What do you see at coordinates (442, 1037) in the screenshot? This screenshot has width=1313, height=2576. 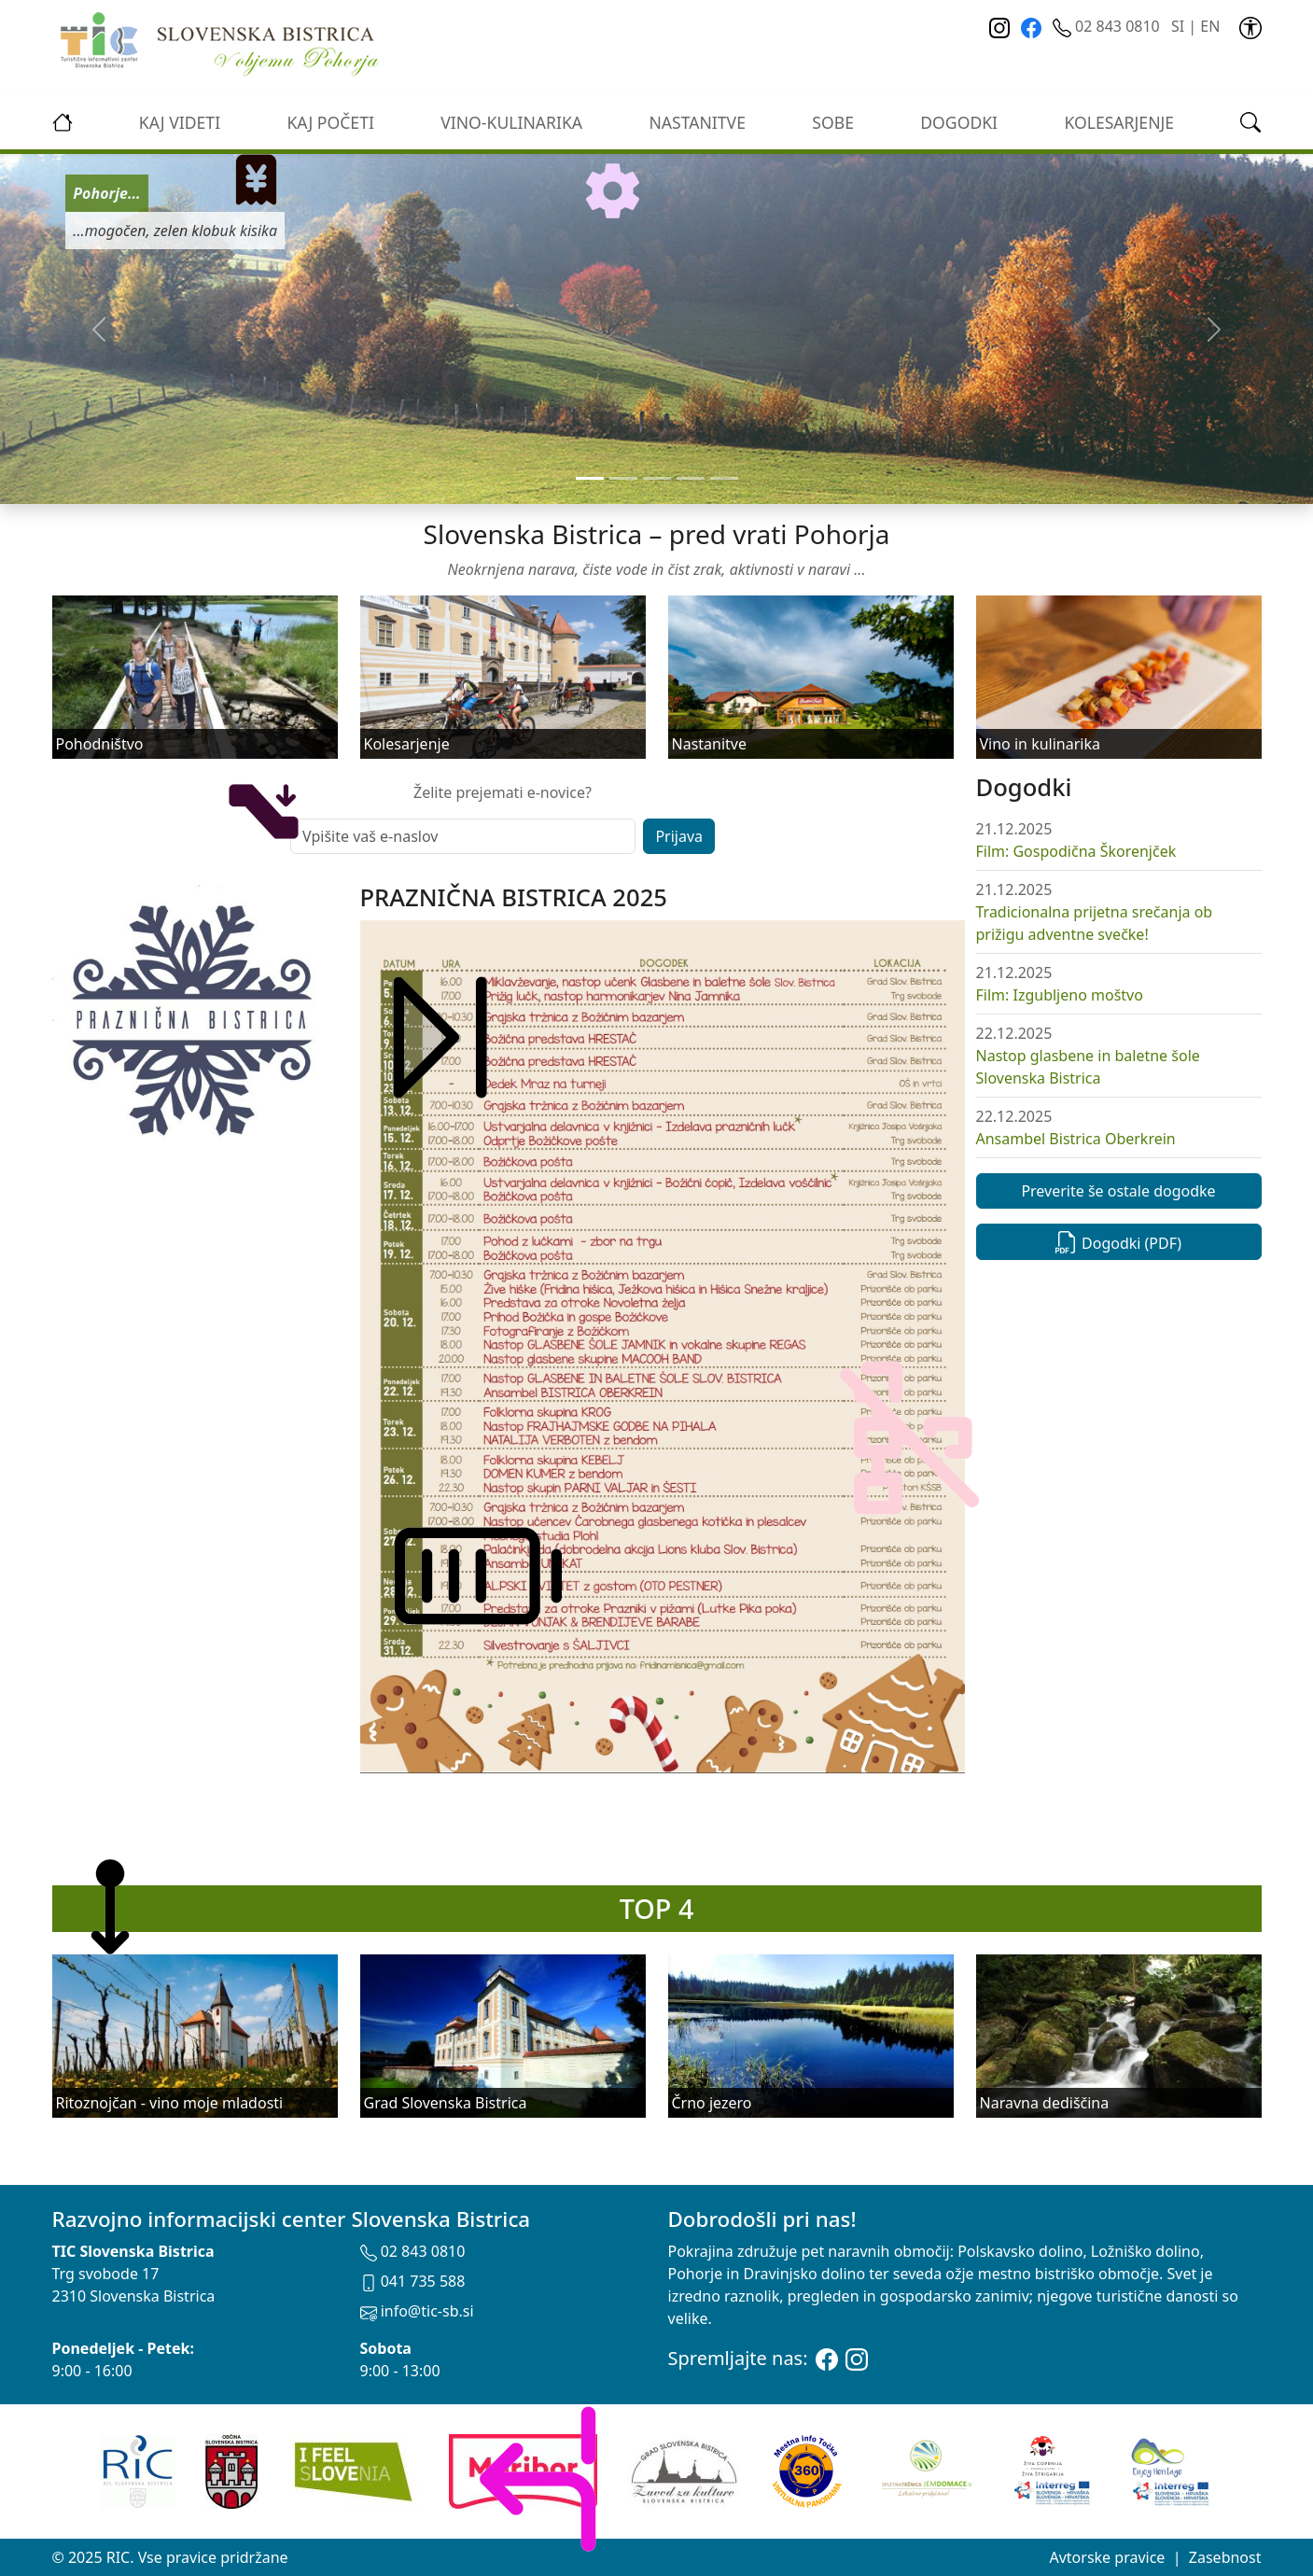 I see `skip to the next item or track` at bounding box center [442, 1037].